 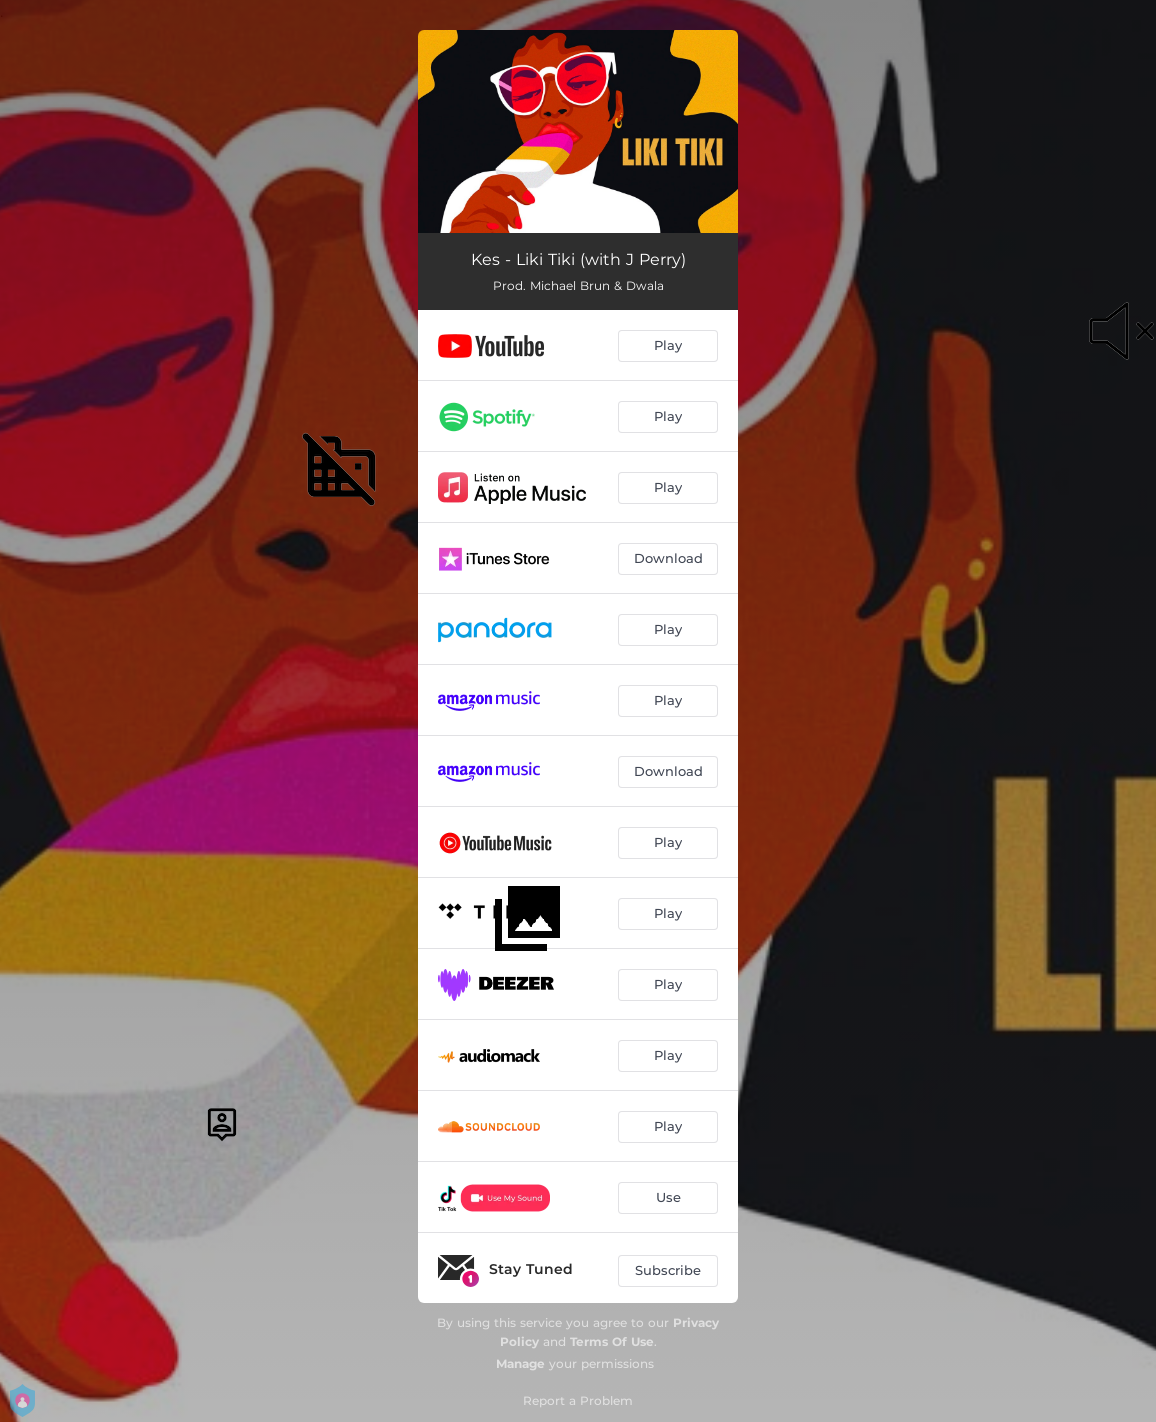 I want to click on mute audio or sound, so click(x=1118, y=331).